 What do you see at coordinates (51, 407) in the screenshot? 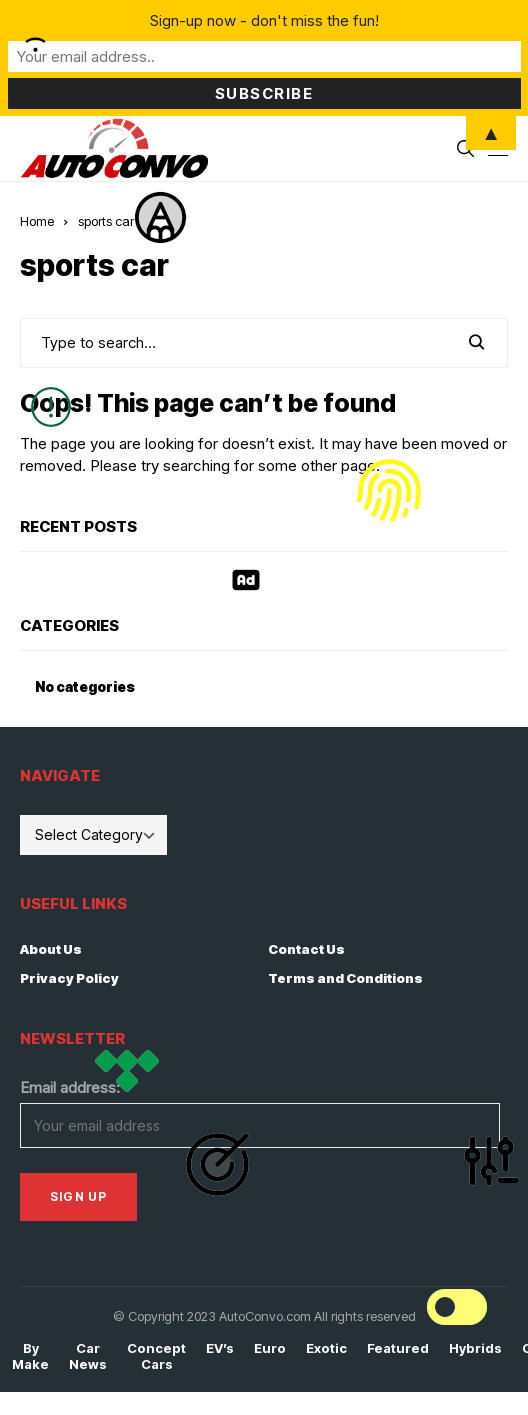
I see `indicates a warning or caution state` at bounding box center [51, 407].